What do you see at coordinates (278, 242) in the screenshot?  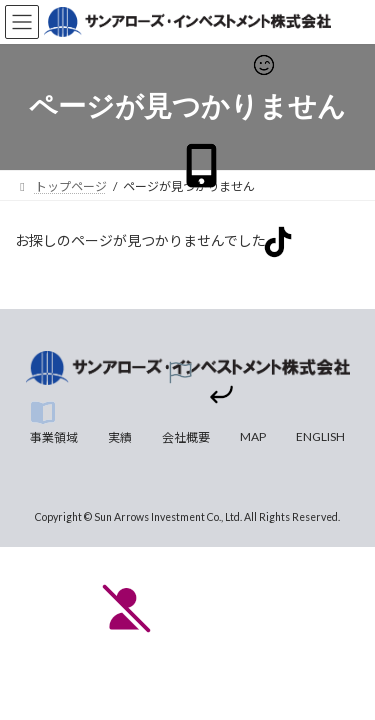 I see `open tiktok app` at bounding box center [278, 242].